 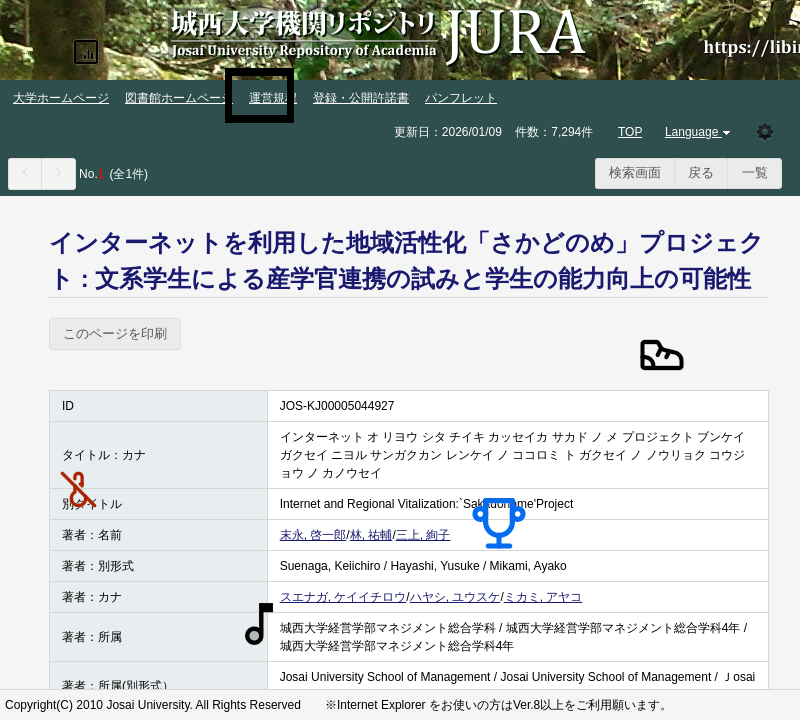 What do you see at coordinates (499, 522) in the screenshot?
I see `view achievements or awards` at bounding box center [499, 522].